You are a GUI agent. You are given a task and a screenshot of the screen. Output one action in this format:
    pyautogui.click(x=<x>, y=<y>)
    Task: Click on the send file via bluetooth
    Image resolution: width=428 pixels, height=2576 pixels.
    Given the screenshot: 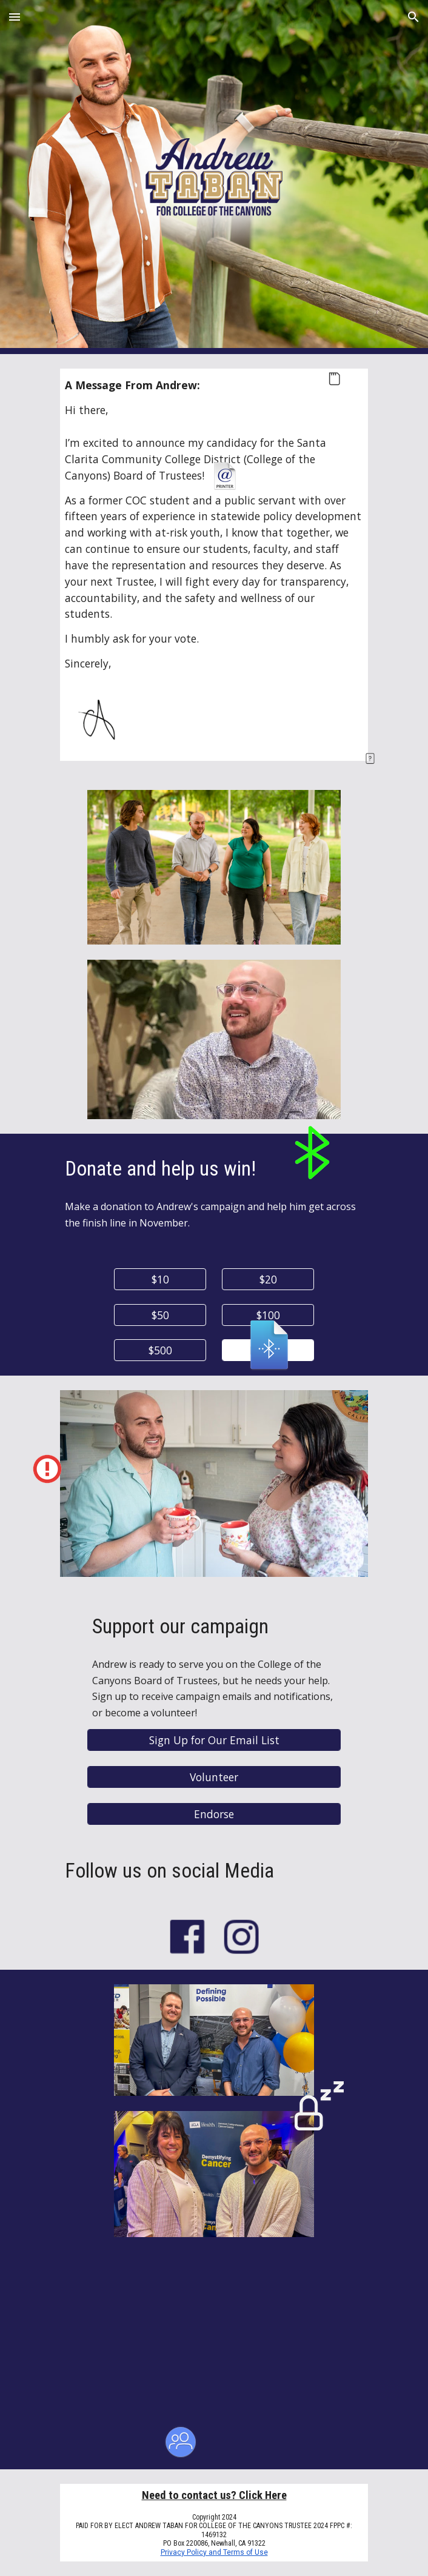 What is the action you would take?
    pyautogui.click(x=269, y=1345)
    